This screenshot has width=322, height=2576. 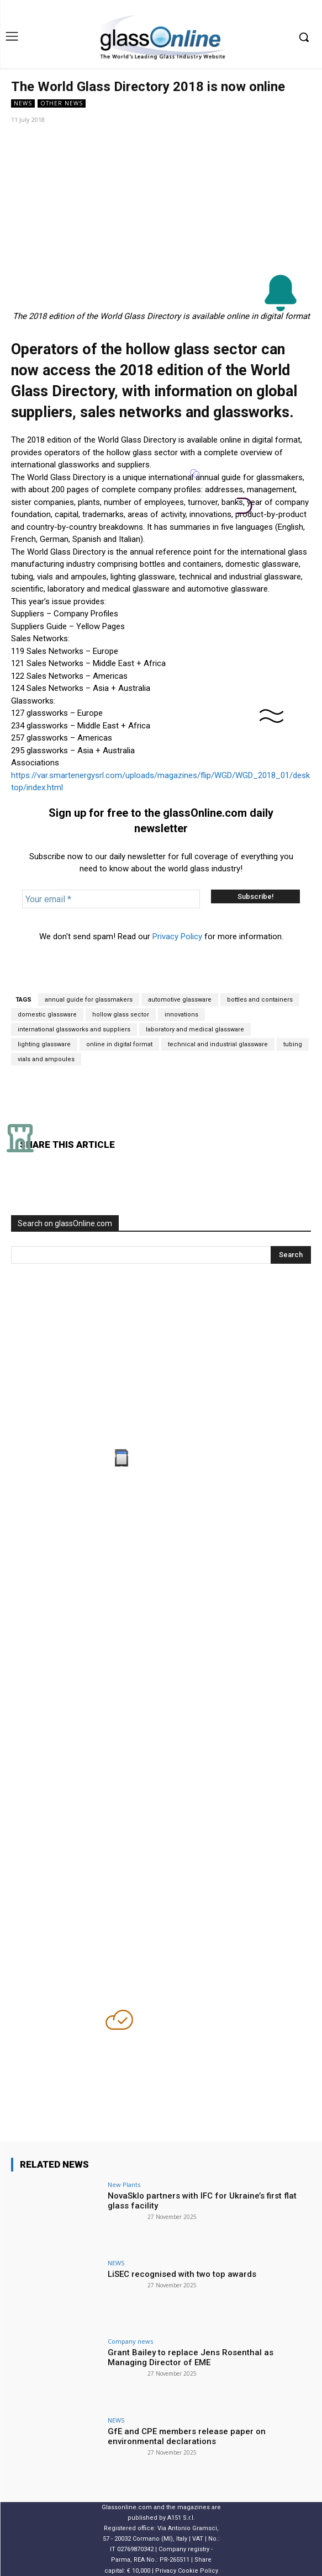 What do you see at coordinates (122, 1458) in the screenshot?
I see `access SD card or memory card storage` at bounding box center [122, 1458].